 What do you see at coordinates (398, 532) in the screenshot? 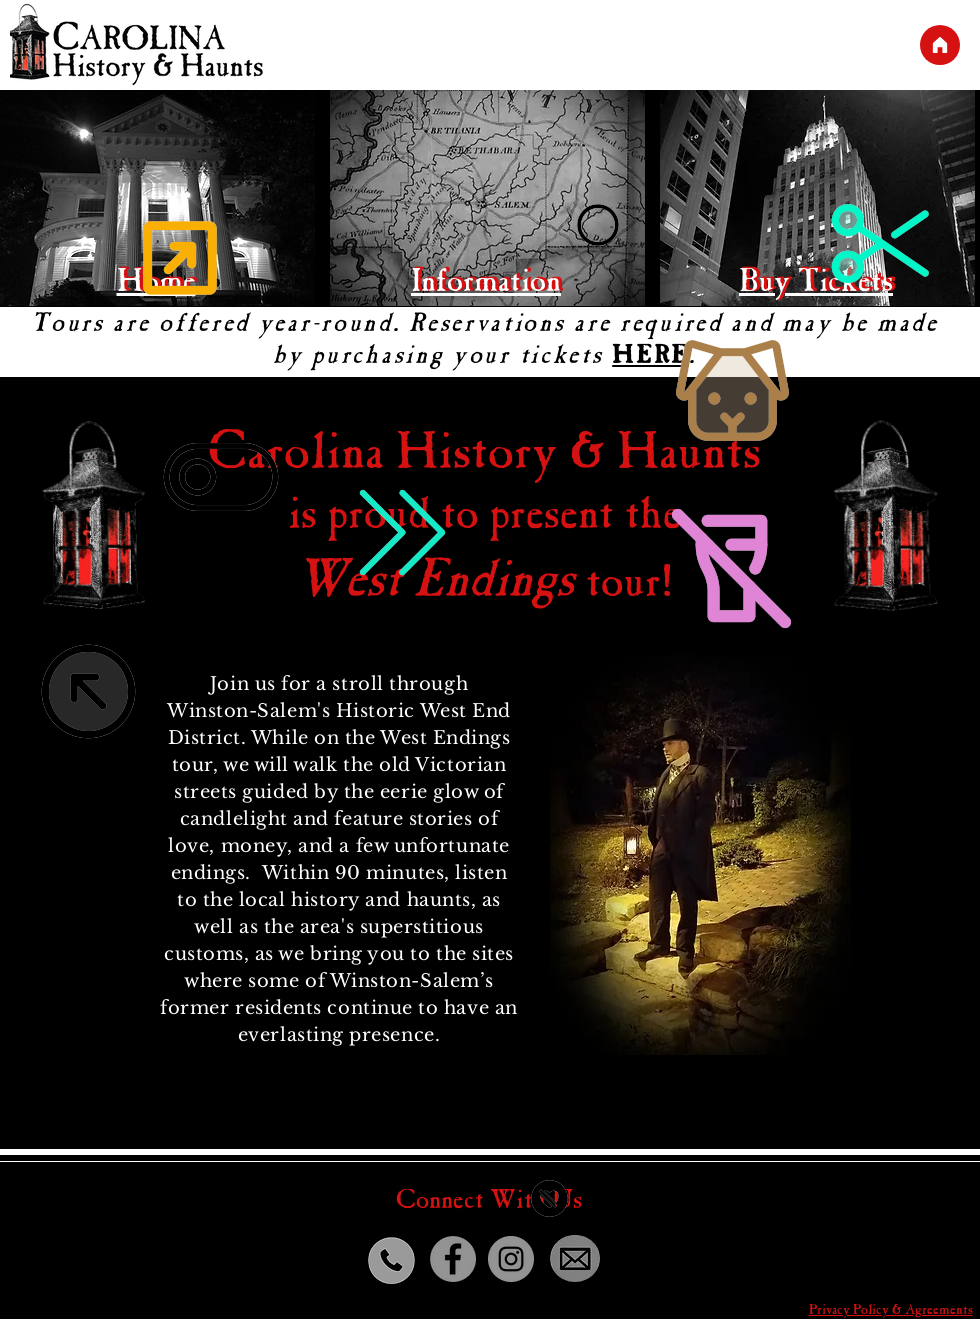
I see `skip forward or advance to next item` at bounding box center [398, 532].